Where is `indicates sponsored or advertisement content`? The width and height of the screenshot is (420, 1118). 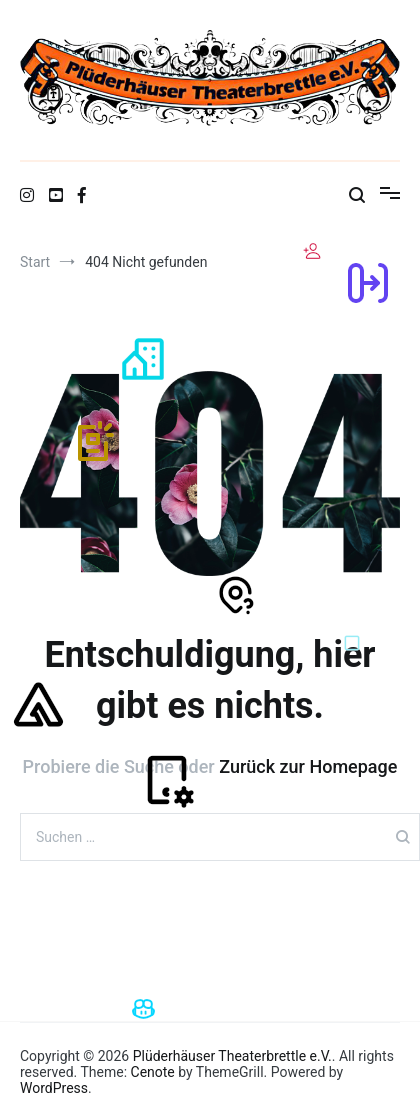 indicates sponsored or advertisement content is located at coordinates (94, 441).